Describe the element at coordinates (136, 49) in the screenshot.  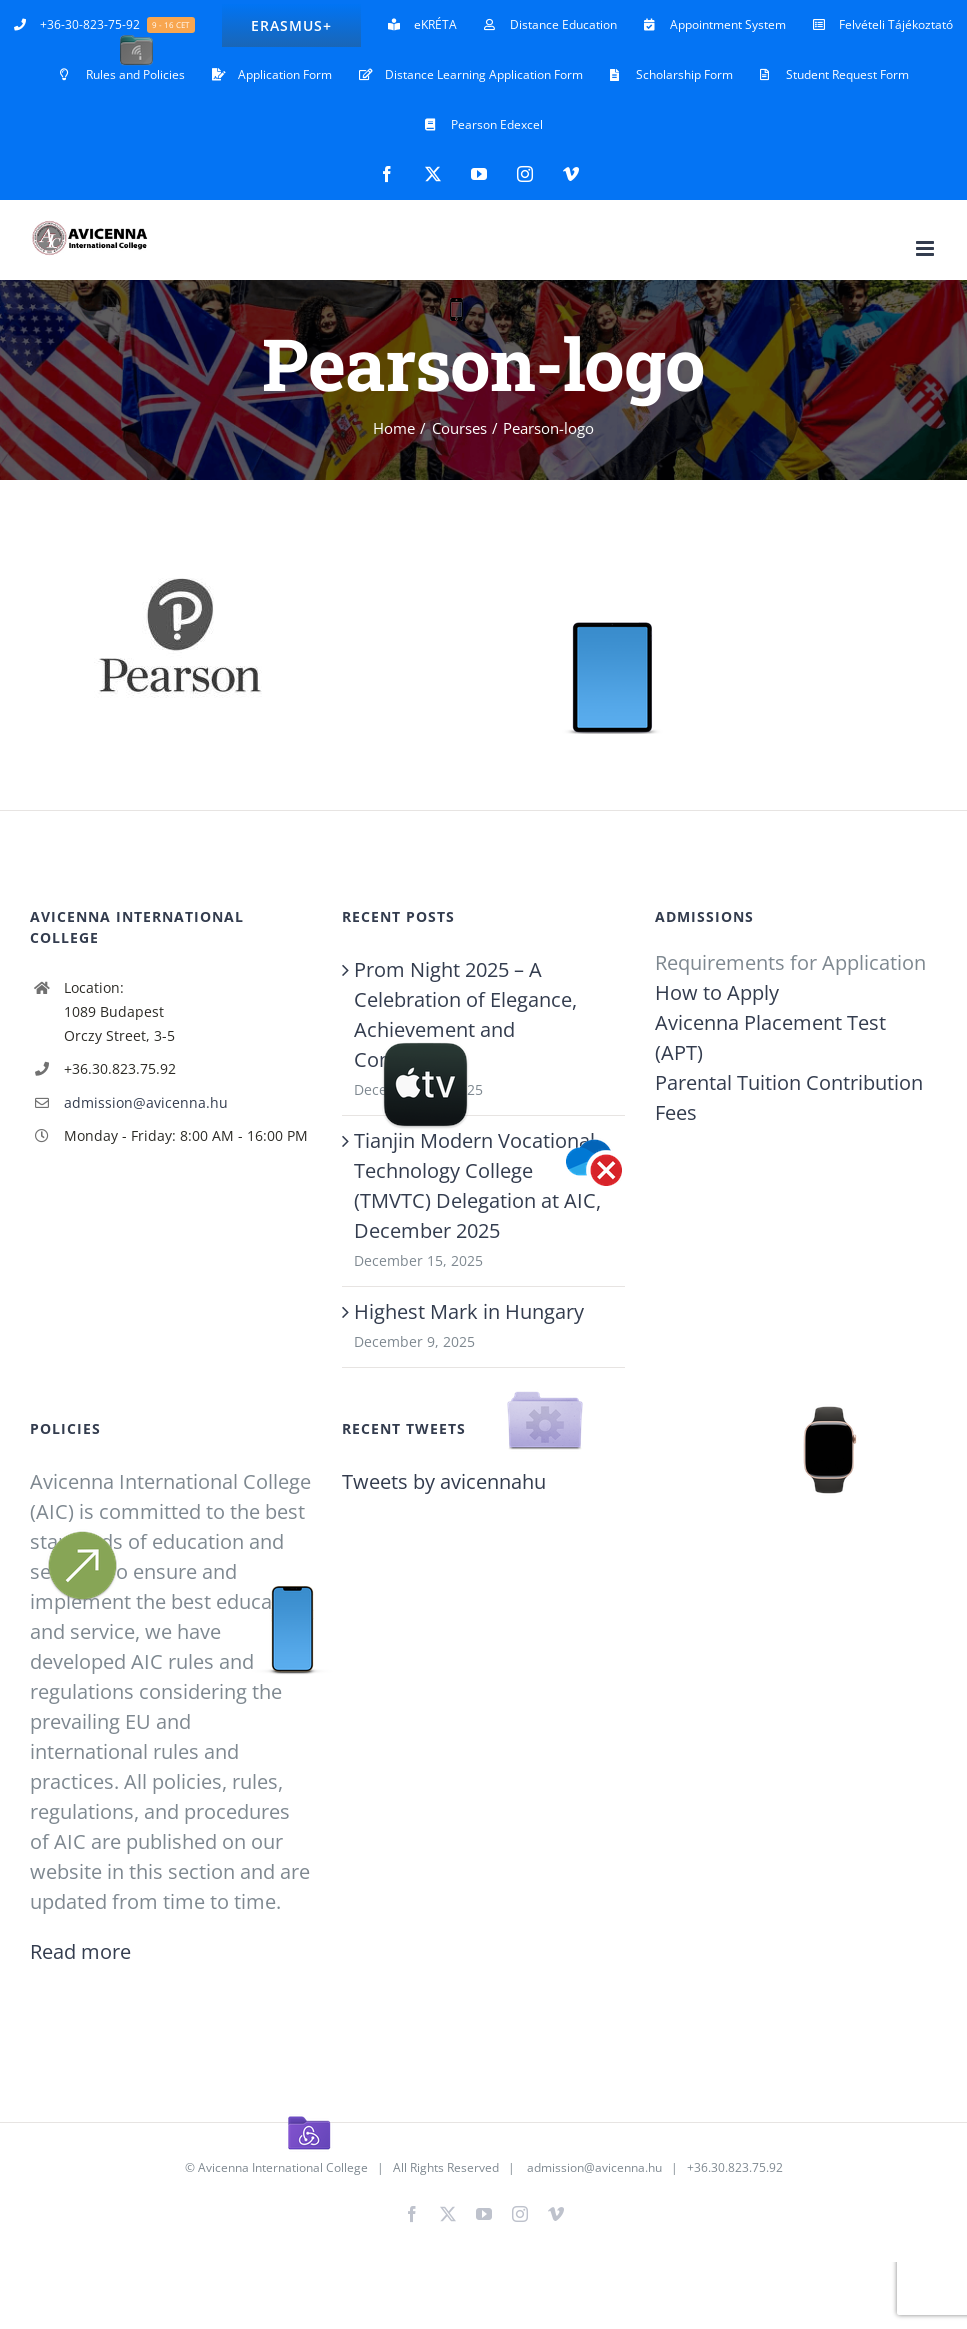
I see `folder synced with insync cloud storage` at that location.